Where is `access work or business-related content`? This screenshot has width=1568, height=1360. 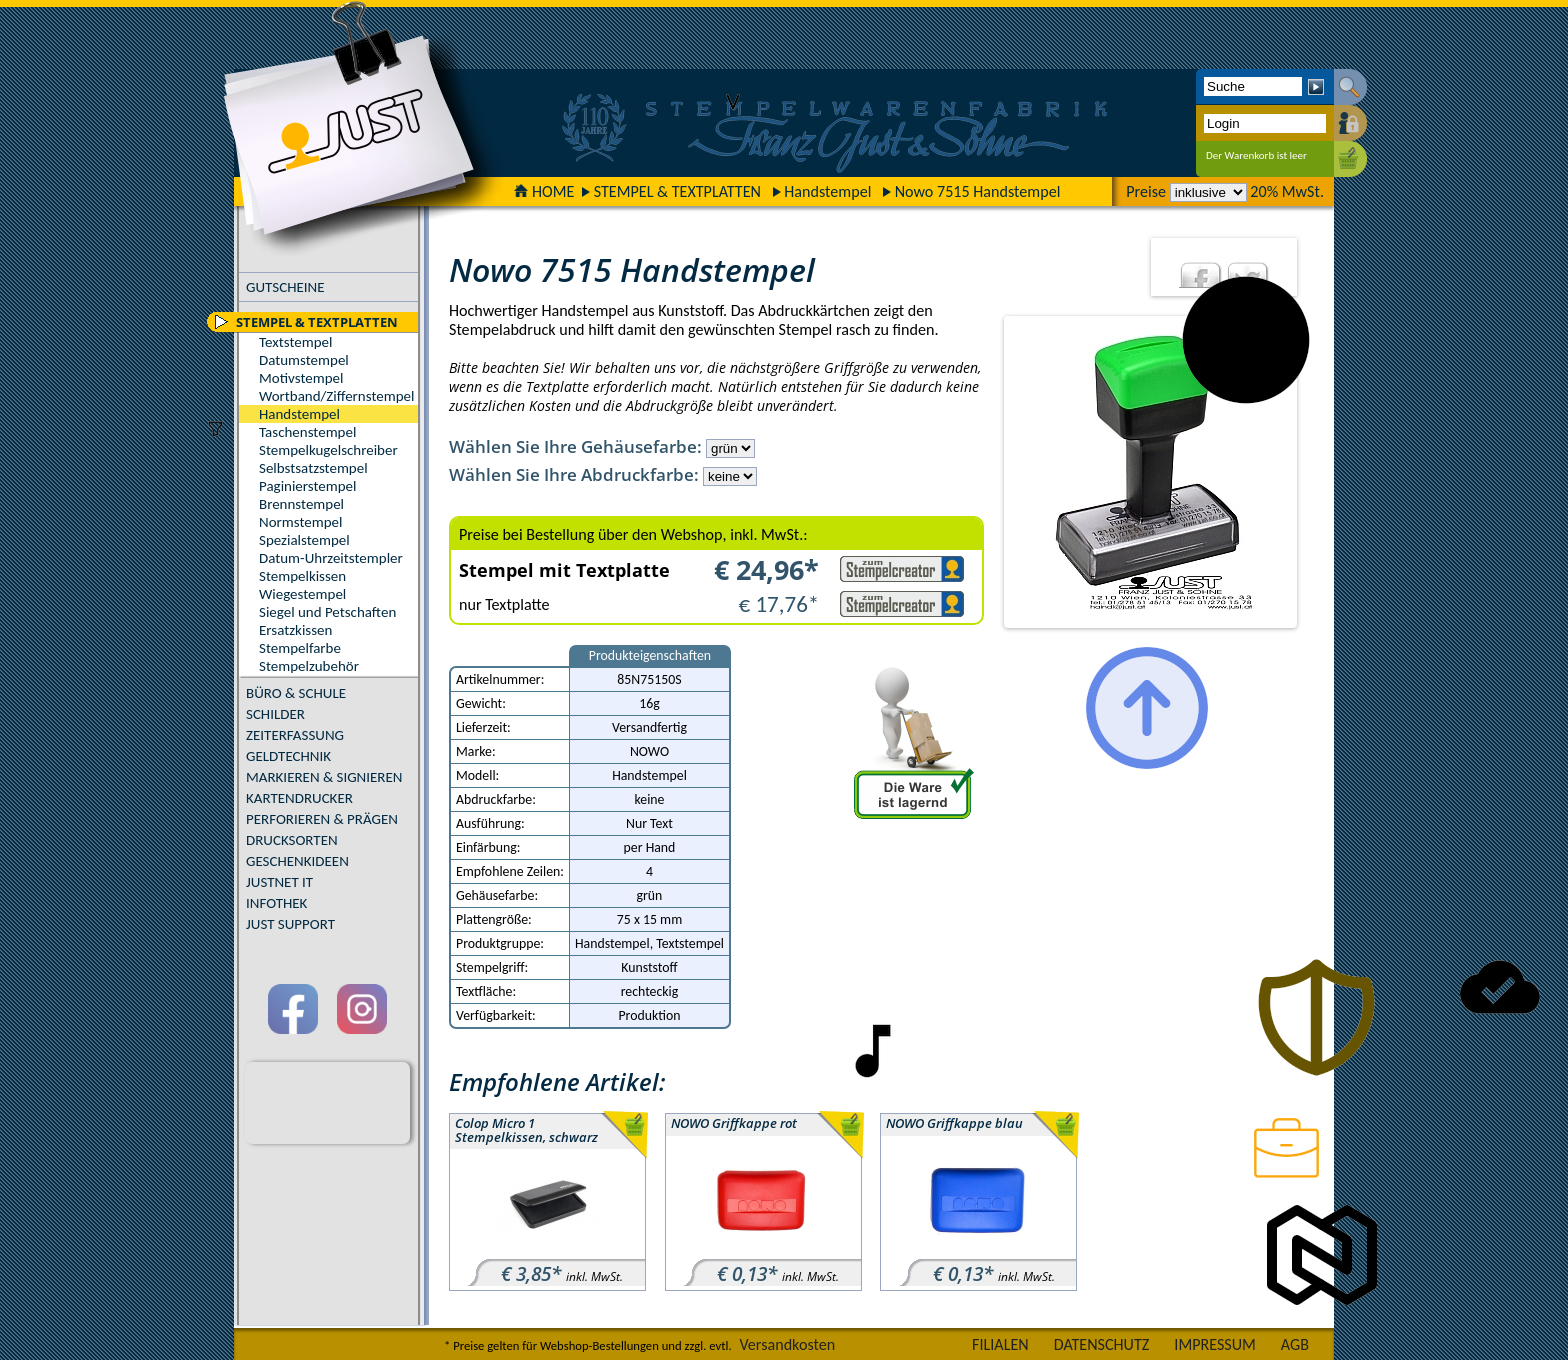 access work or business-related content is located at coordinates (1286, 1150).